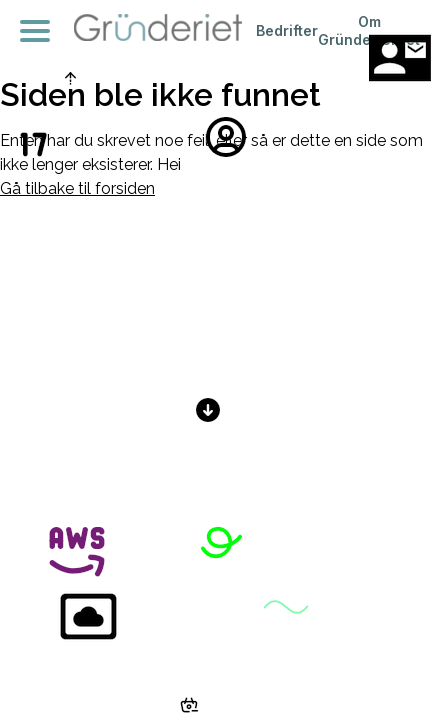 This screenshot has height=720, width=446. I want to click on view your profile, so click(226, 137).